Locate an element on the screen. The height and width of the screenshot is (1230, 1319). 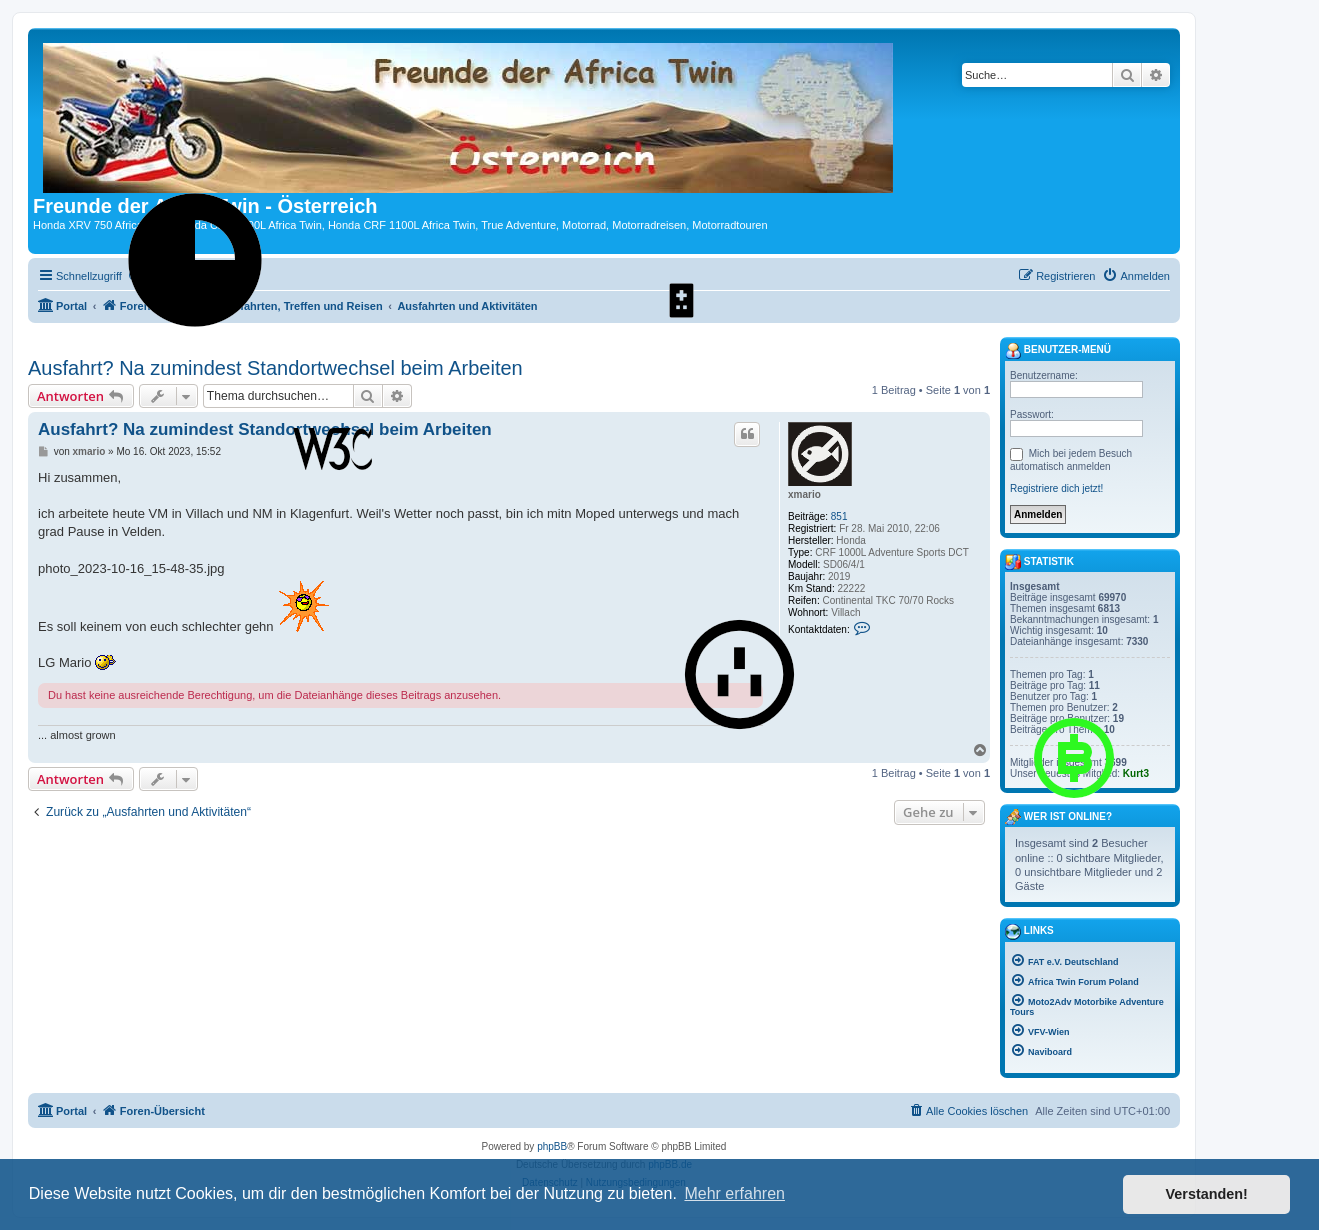
indicates 25% progress or completion status is located at coordinates (195, 260).